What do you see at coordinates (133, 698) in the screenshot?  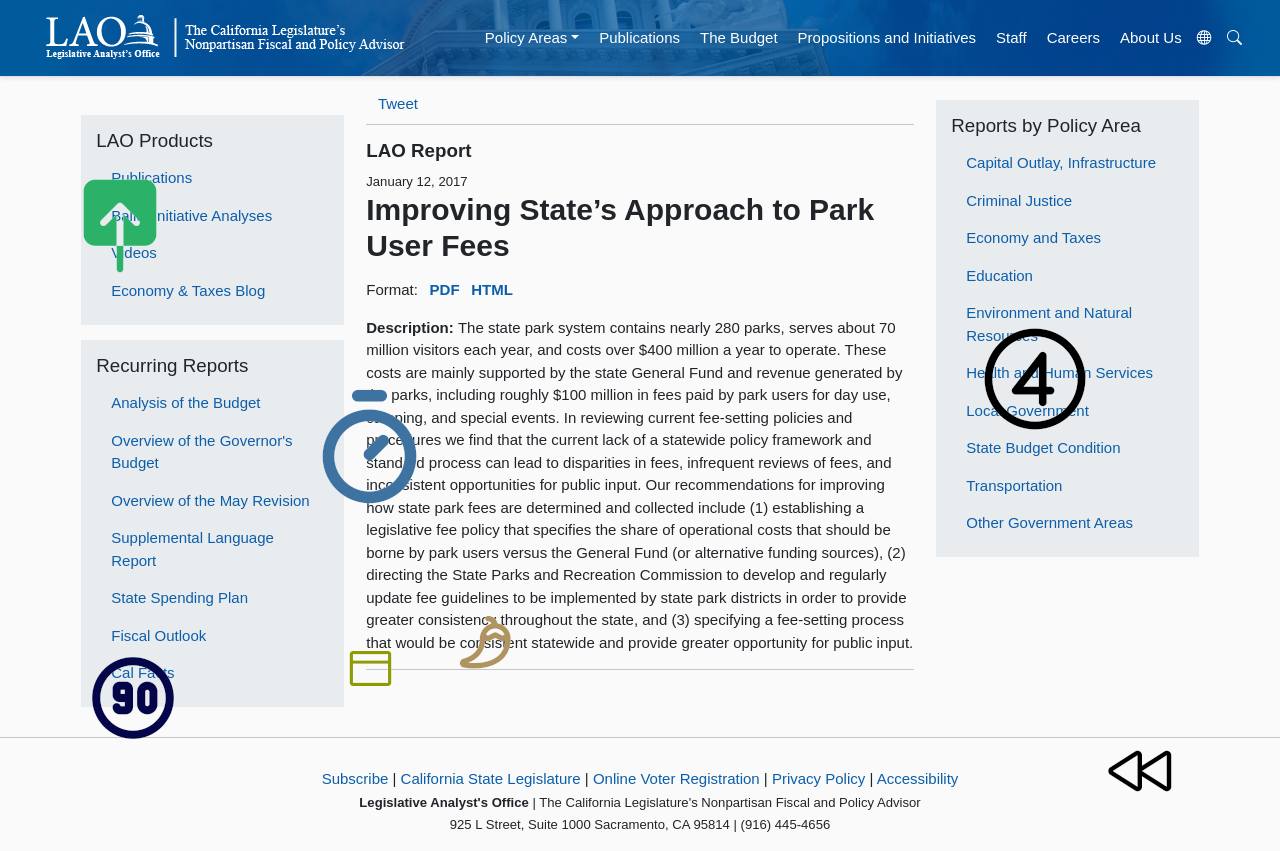 I see `set timer or duration for 90 seconds` at bounding box center [133, 698].